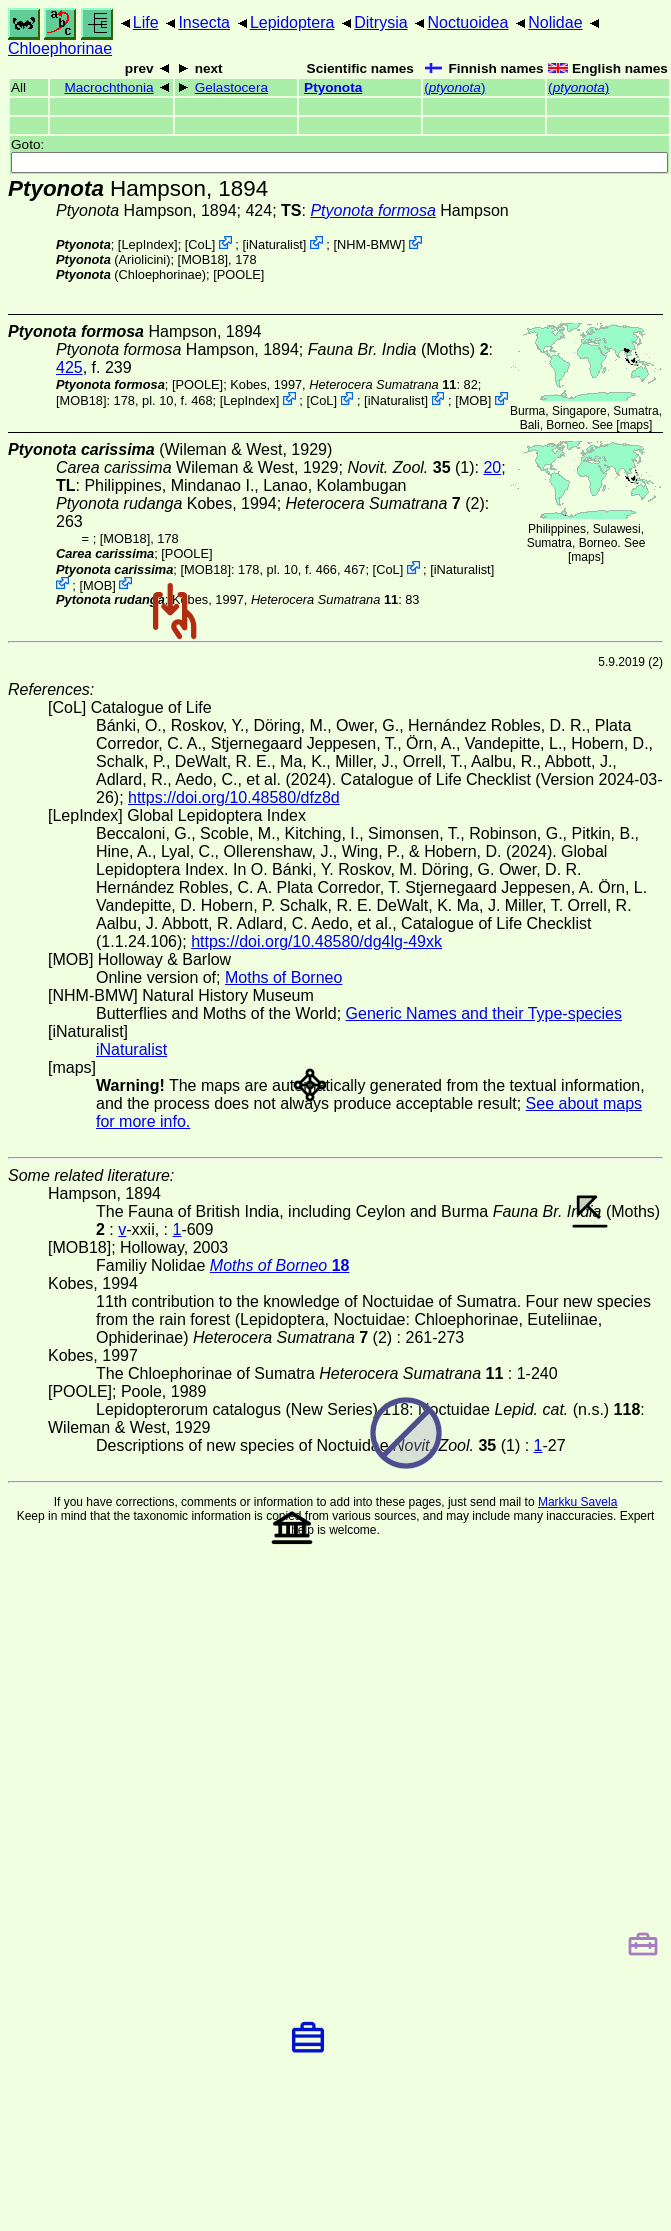  Describe the element at coordinates (588, 1211) in the screenshot. I see `navigate to the top-left or beginning of content` at that location.